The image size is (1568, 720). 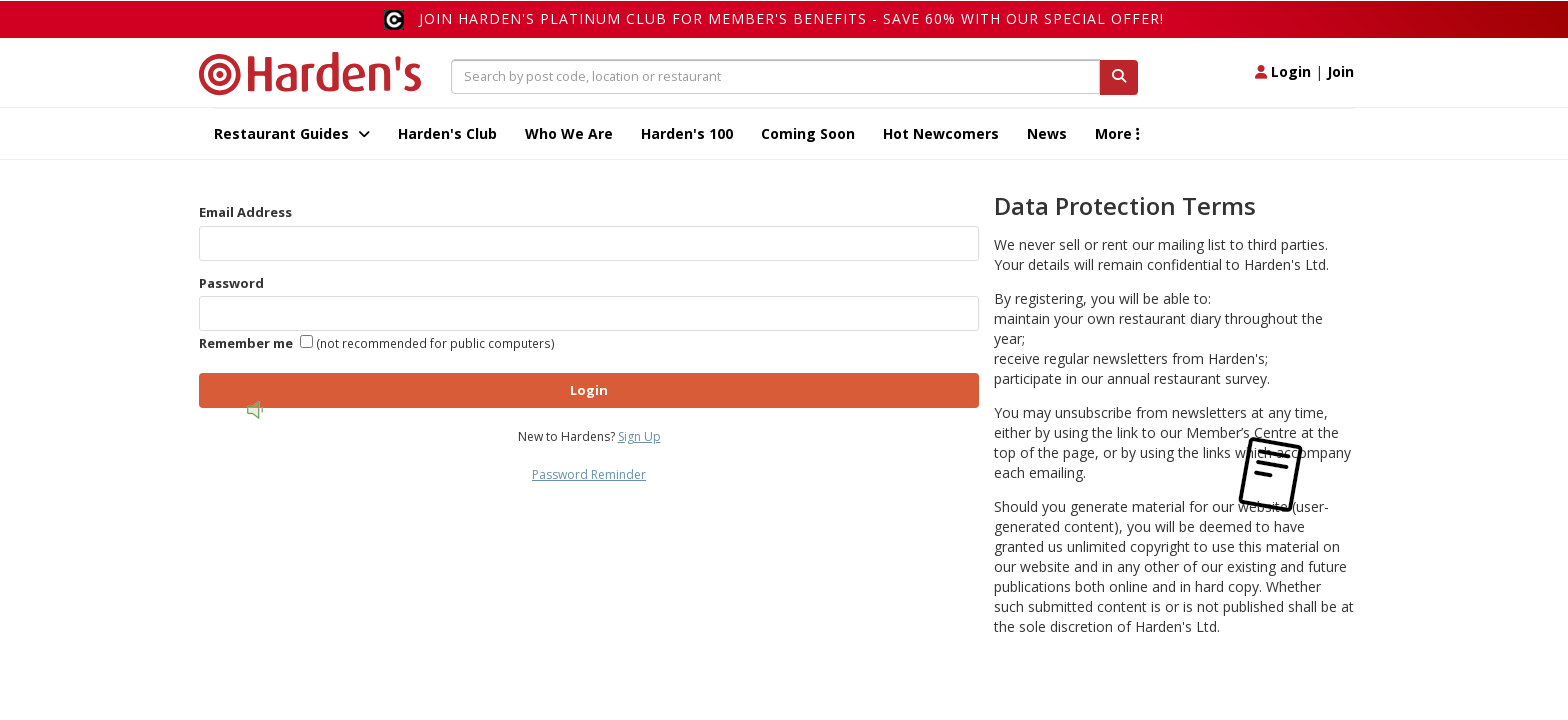 What do you see at coordinates (256, 410) in the screenshot?
I see `audio playing at low volume` at bounding box center [256, 410].